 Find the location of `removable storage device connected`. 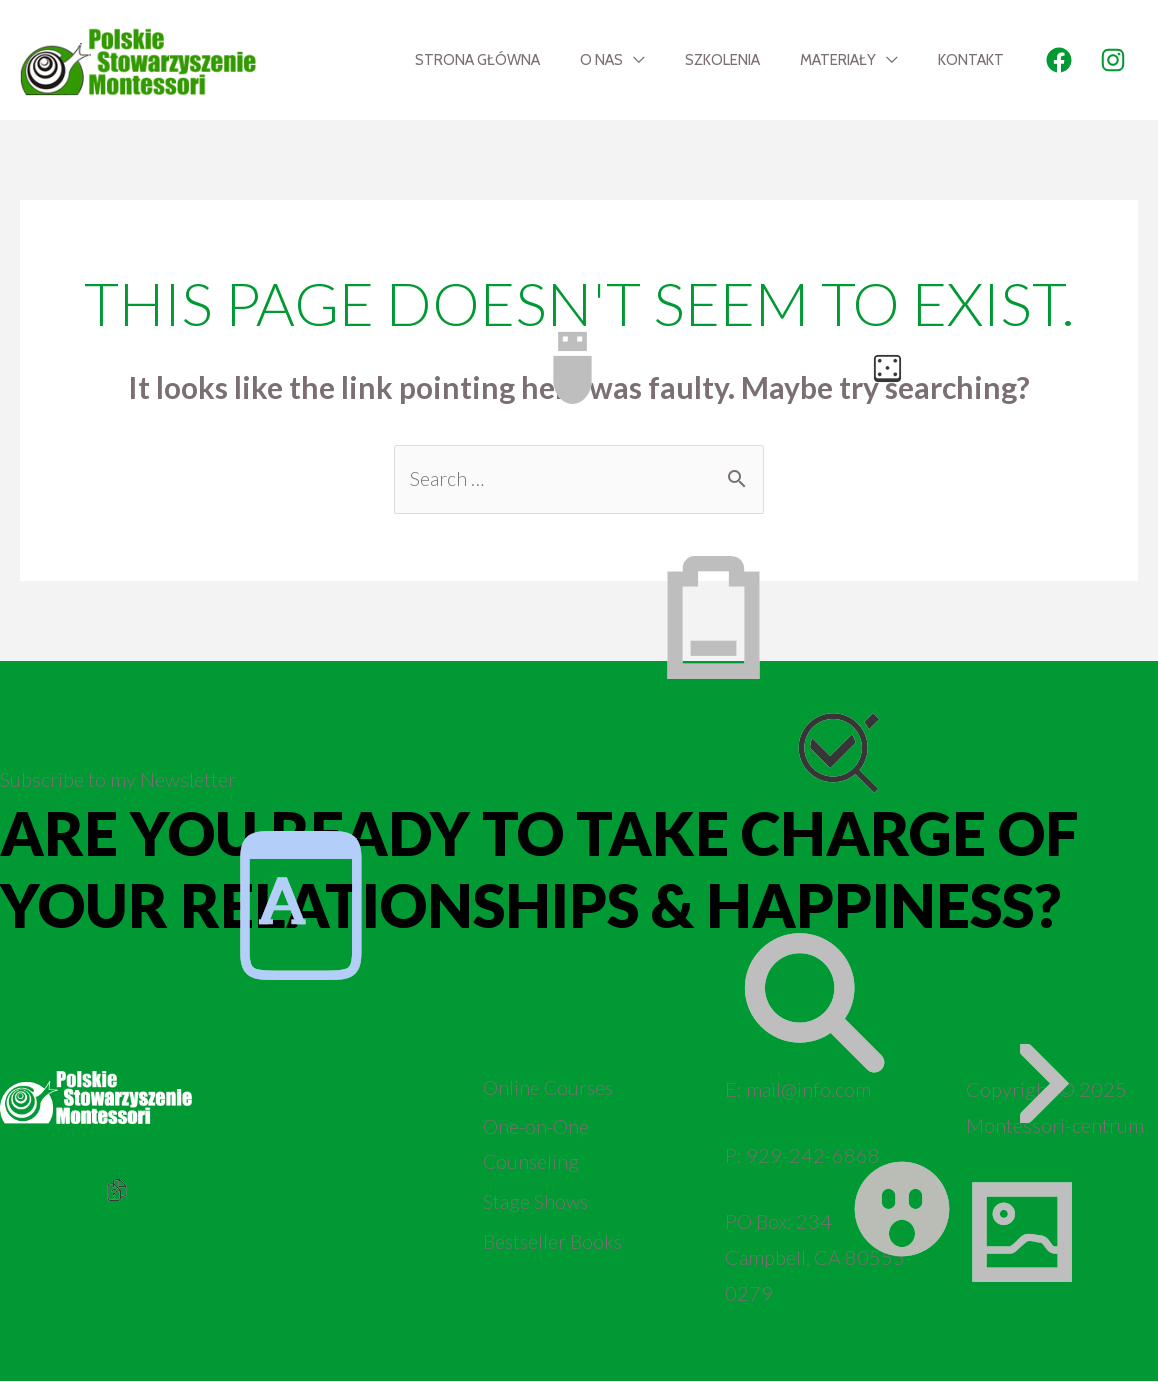

removable storage device connected is located at coordinates (572, 365).